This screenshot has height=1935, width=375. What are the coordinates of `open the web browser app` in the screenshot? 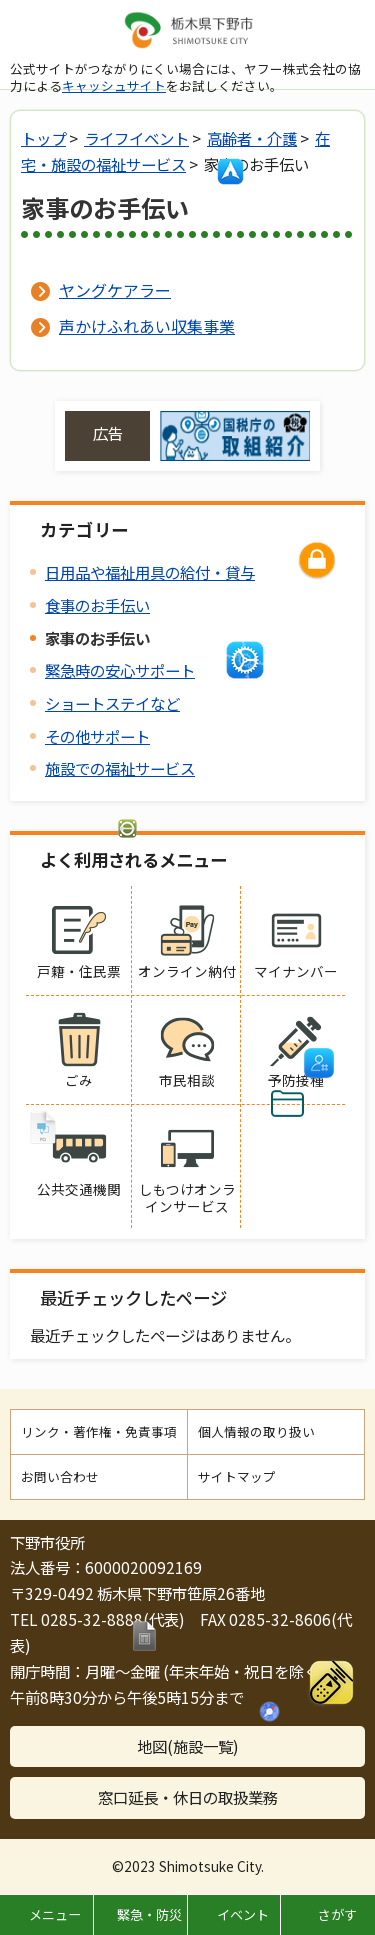 It's located at (269, 1711).